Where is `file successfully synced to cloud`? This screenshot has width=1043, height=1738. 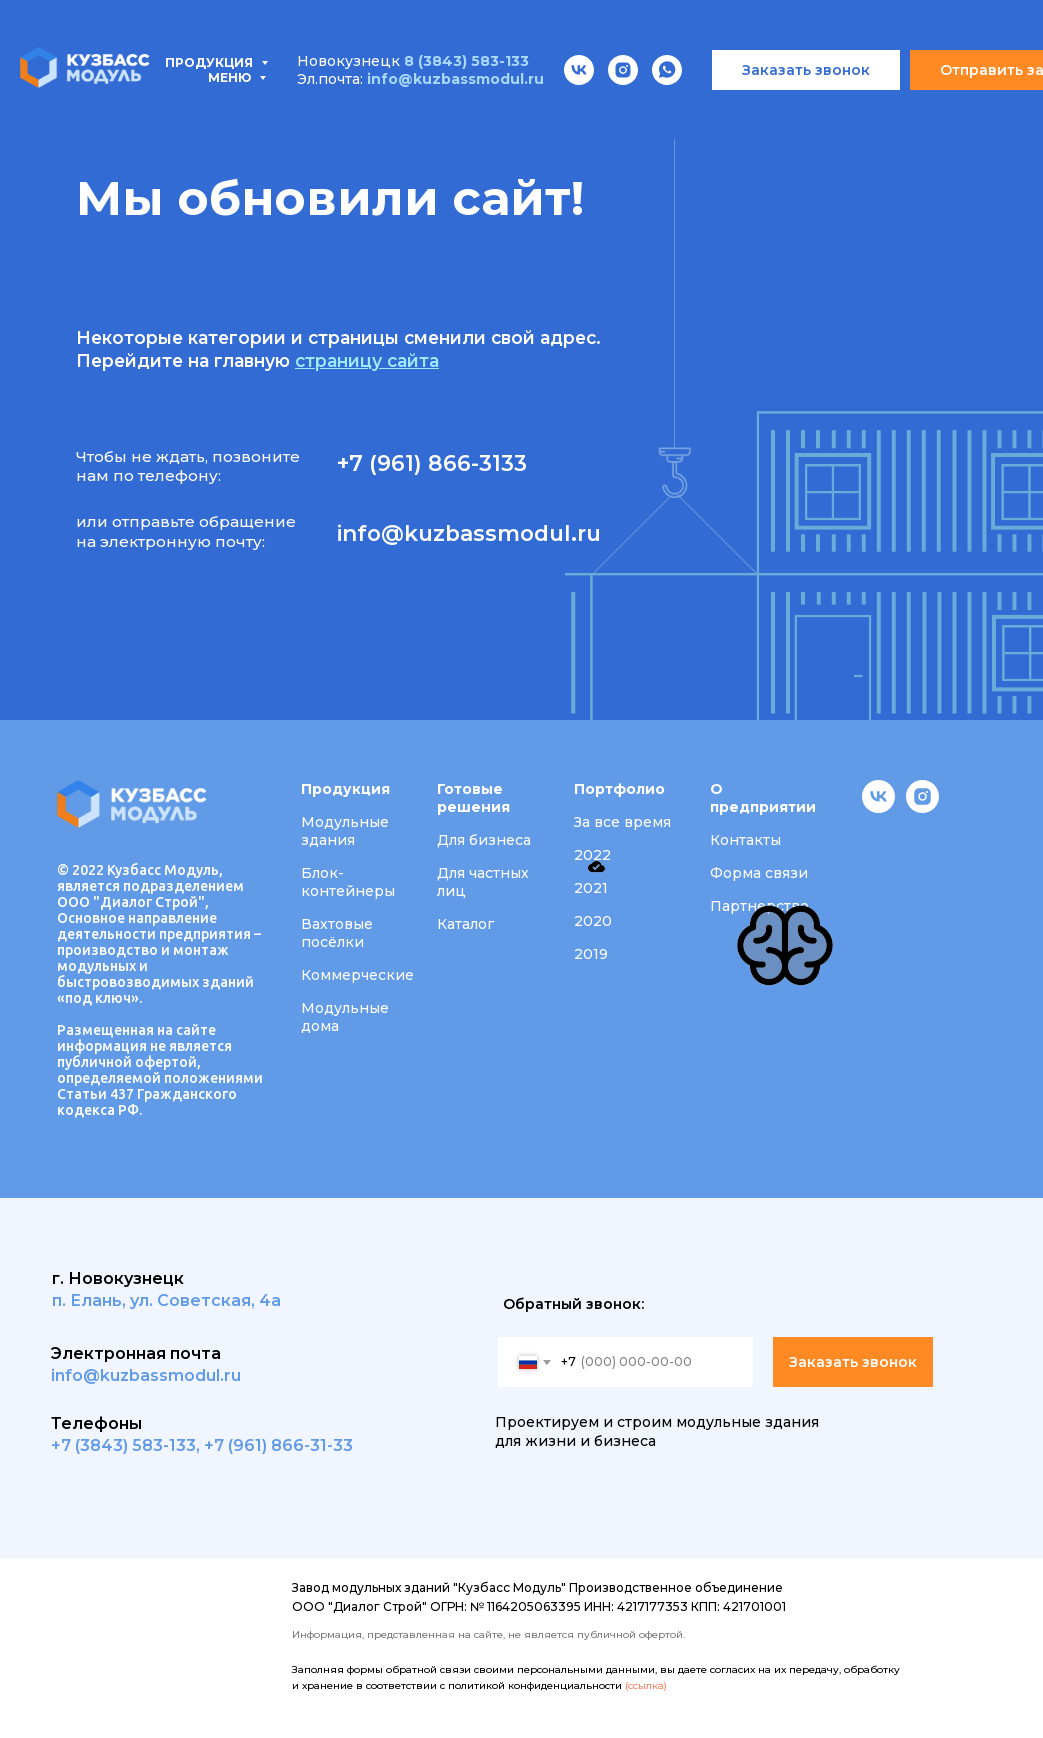
file successfully synced to cloud is located at coordinates (596, 866).